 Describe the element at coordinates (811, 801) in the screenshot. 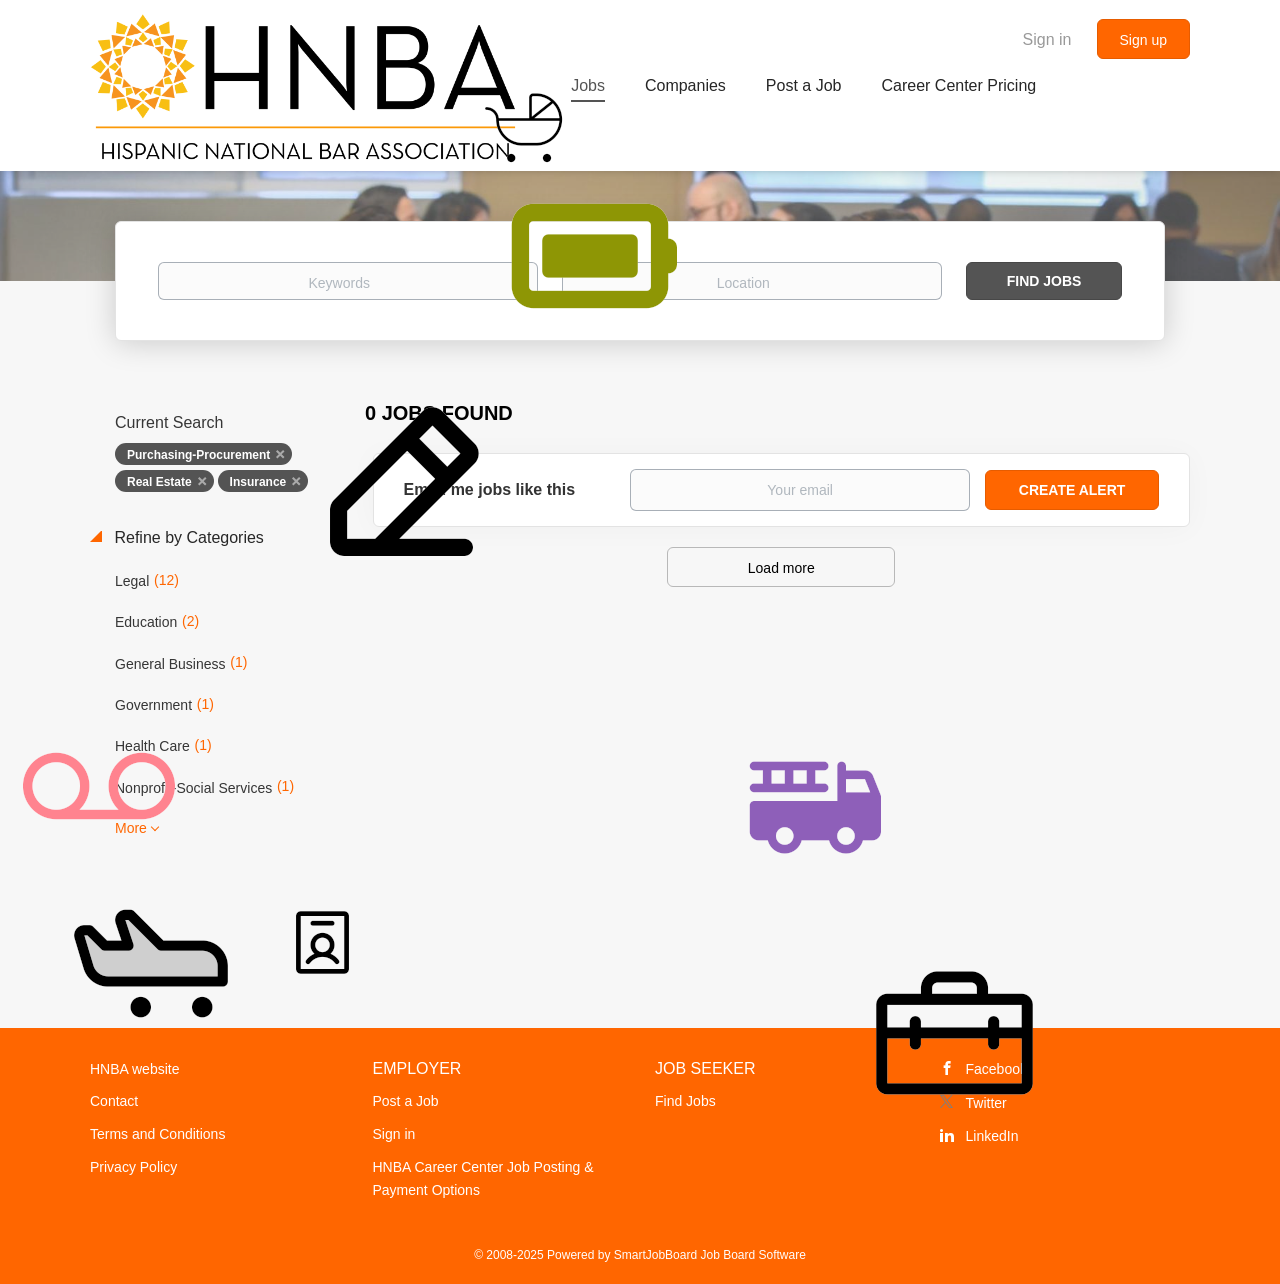

I see `indicates emergency services or fire department` at that location.